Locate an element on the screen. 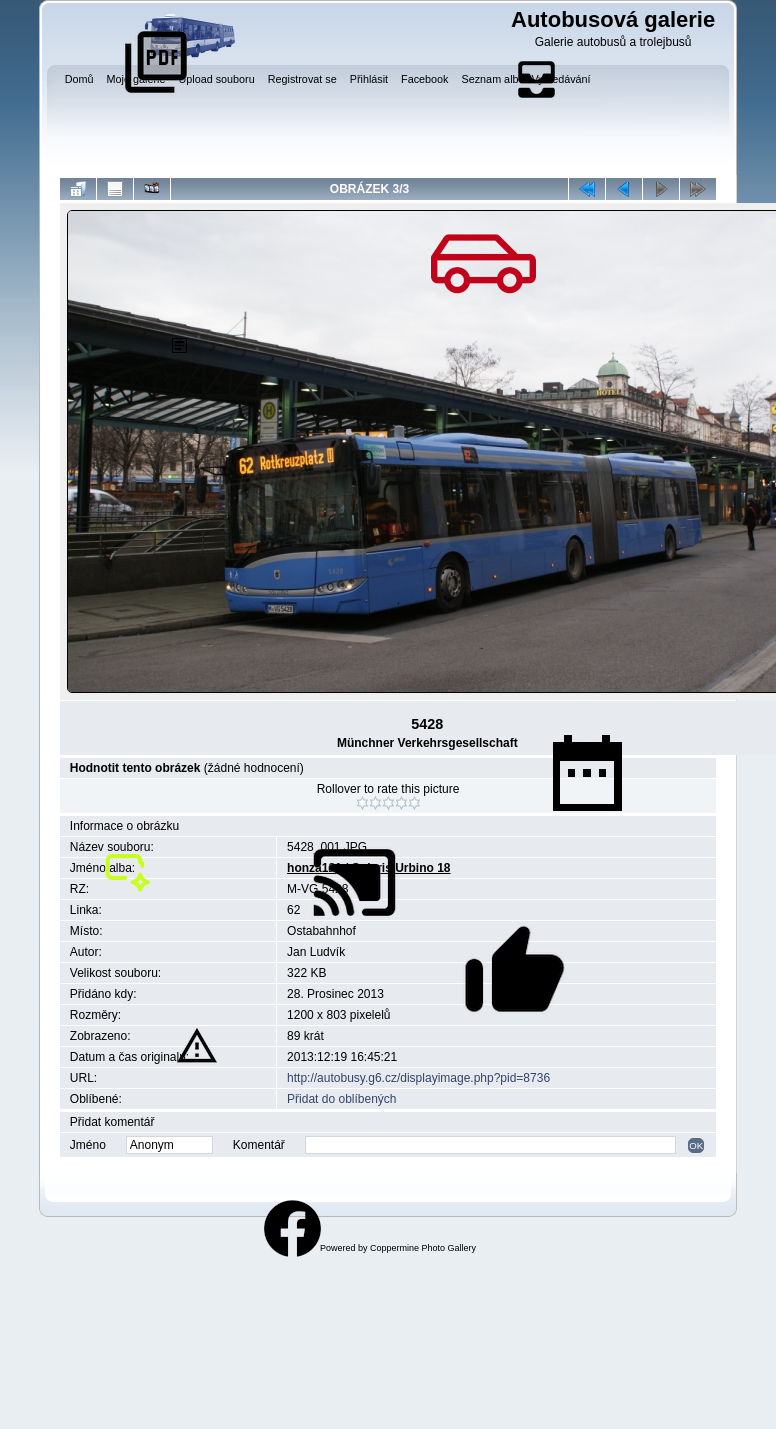  indicates active connection to a casting device is located at coordinates (354, 882).